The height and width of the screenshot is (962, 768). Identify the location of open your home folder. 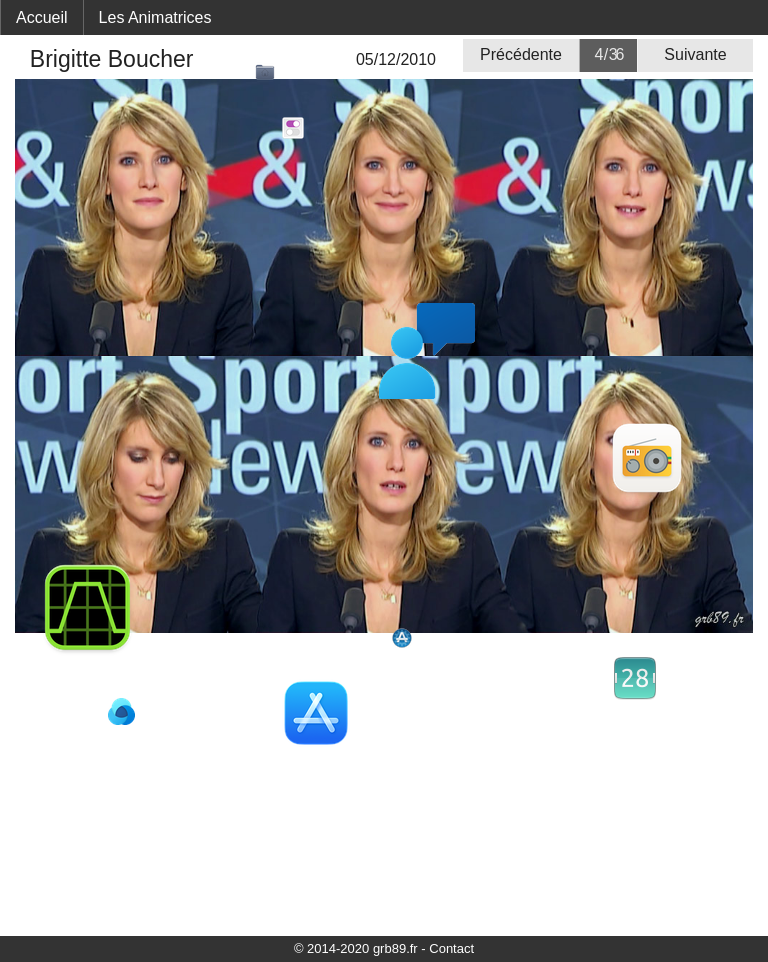
(265, 72).